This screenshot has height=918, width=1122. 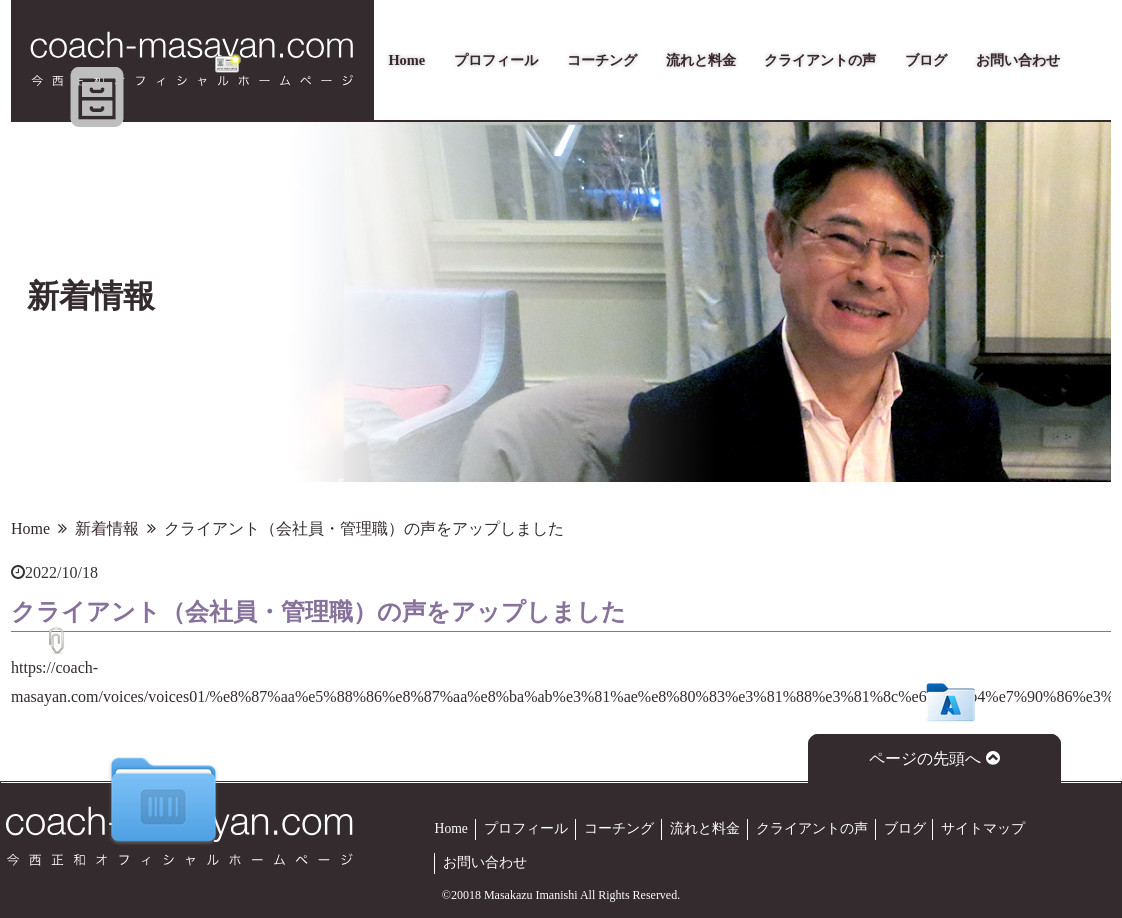 What do you see at coordinates (163, 799) in the screenshot?
I see `open folder containing scanned OCR documents` at bounding box center [163, 799].